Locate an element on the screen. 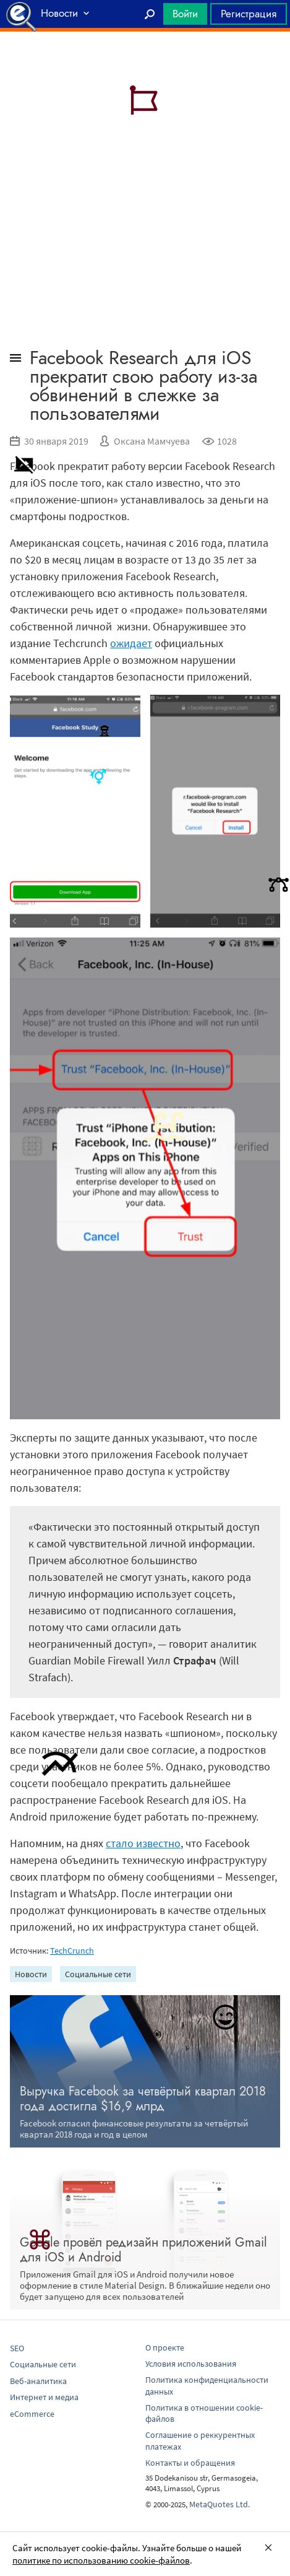 The width and height of the screenshot is (290, 2576). stop sharing your screen is located at coordinates (24, 464).